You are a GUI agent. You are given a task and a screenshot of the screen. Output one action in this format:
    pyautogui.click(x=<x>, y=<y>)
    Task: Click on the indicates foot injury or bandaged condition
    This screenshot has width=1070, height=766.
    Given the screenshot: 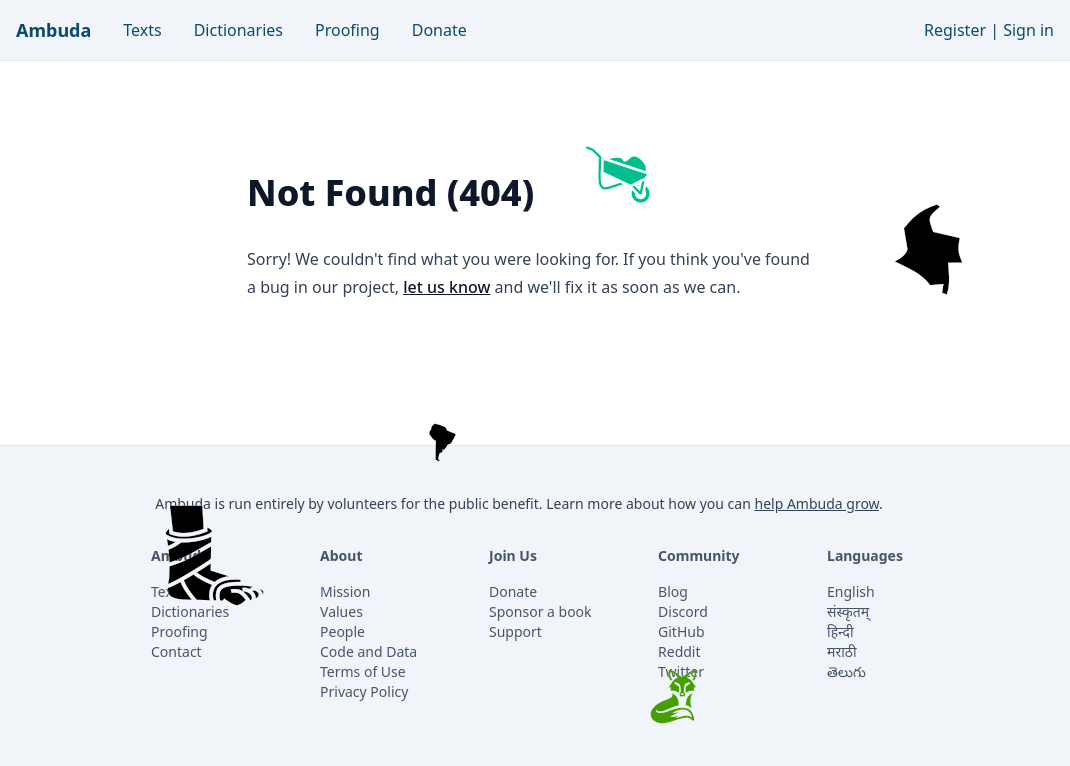 What is the action you would take?
    pyautogui.click(x=214, y=555)
    